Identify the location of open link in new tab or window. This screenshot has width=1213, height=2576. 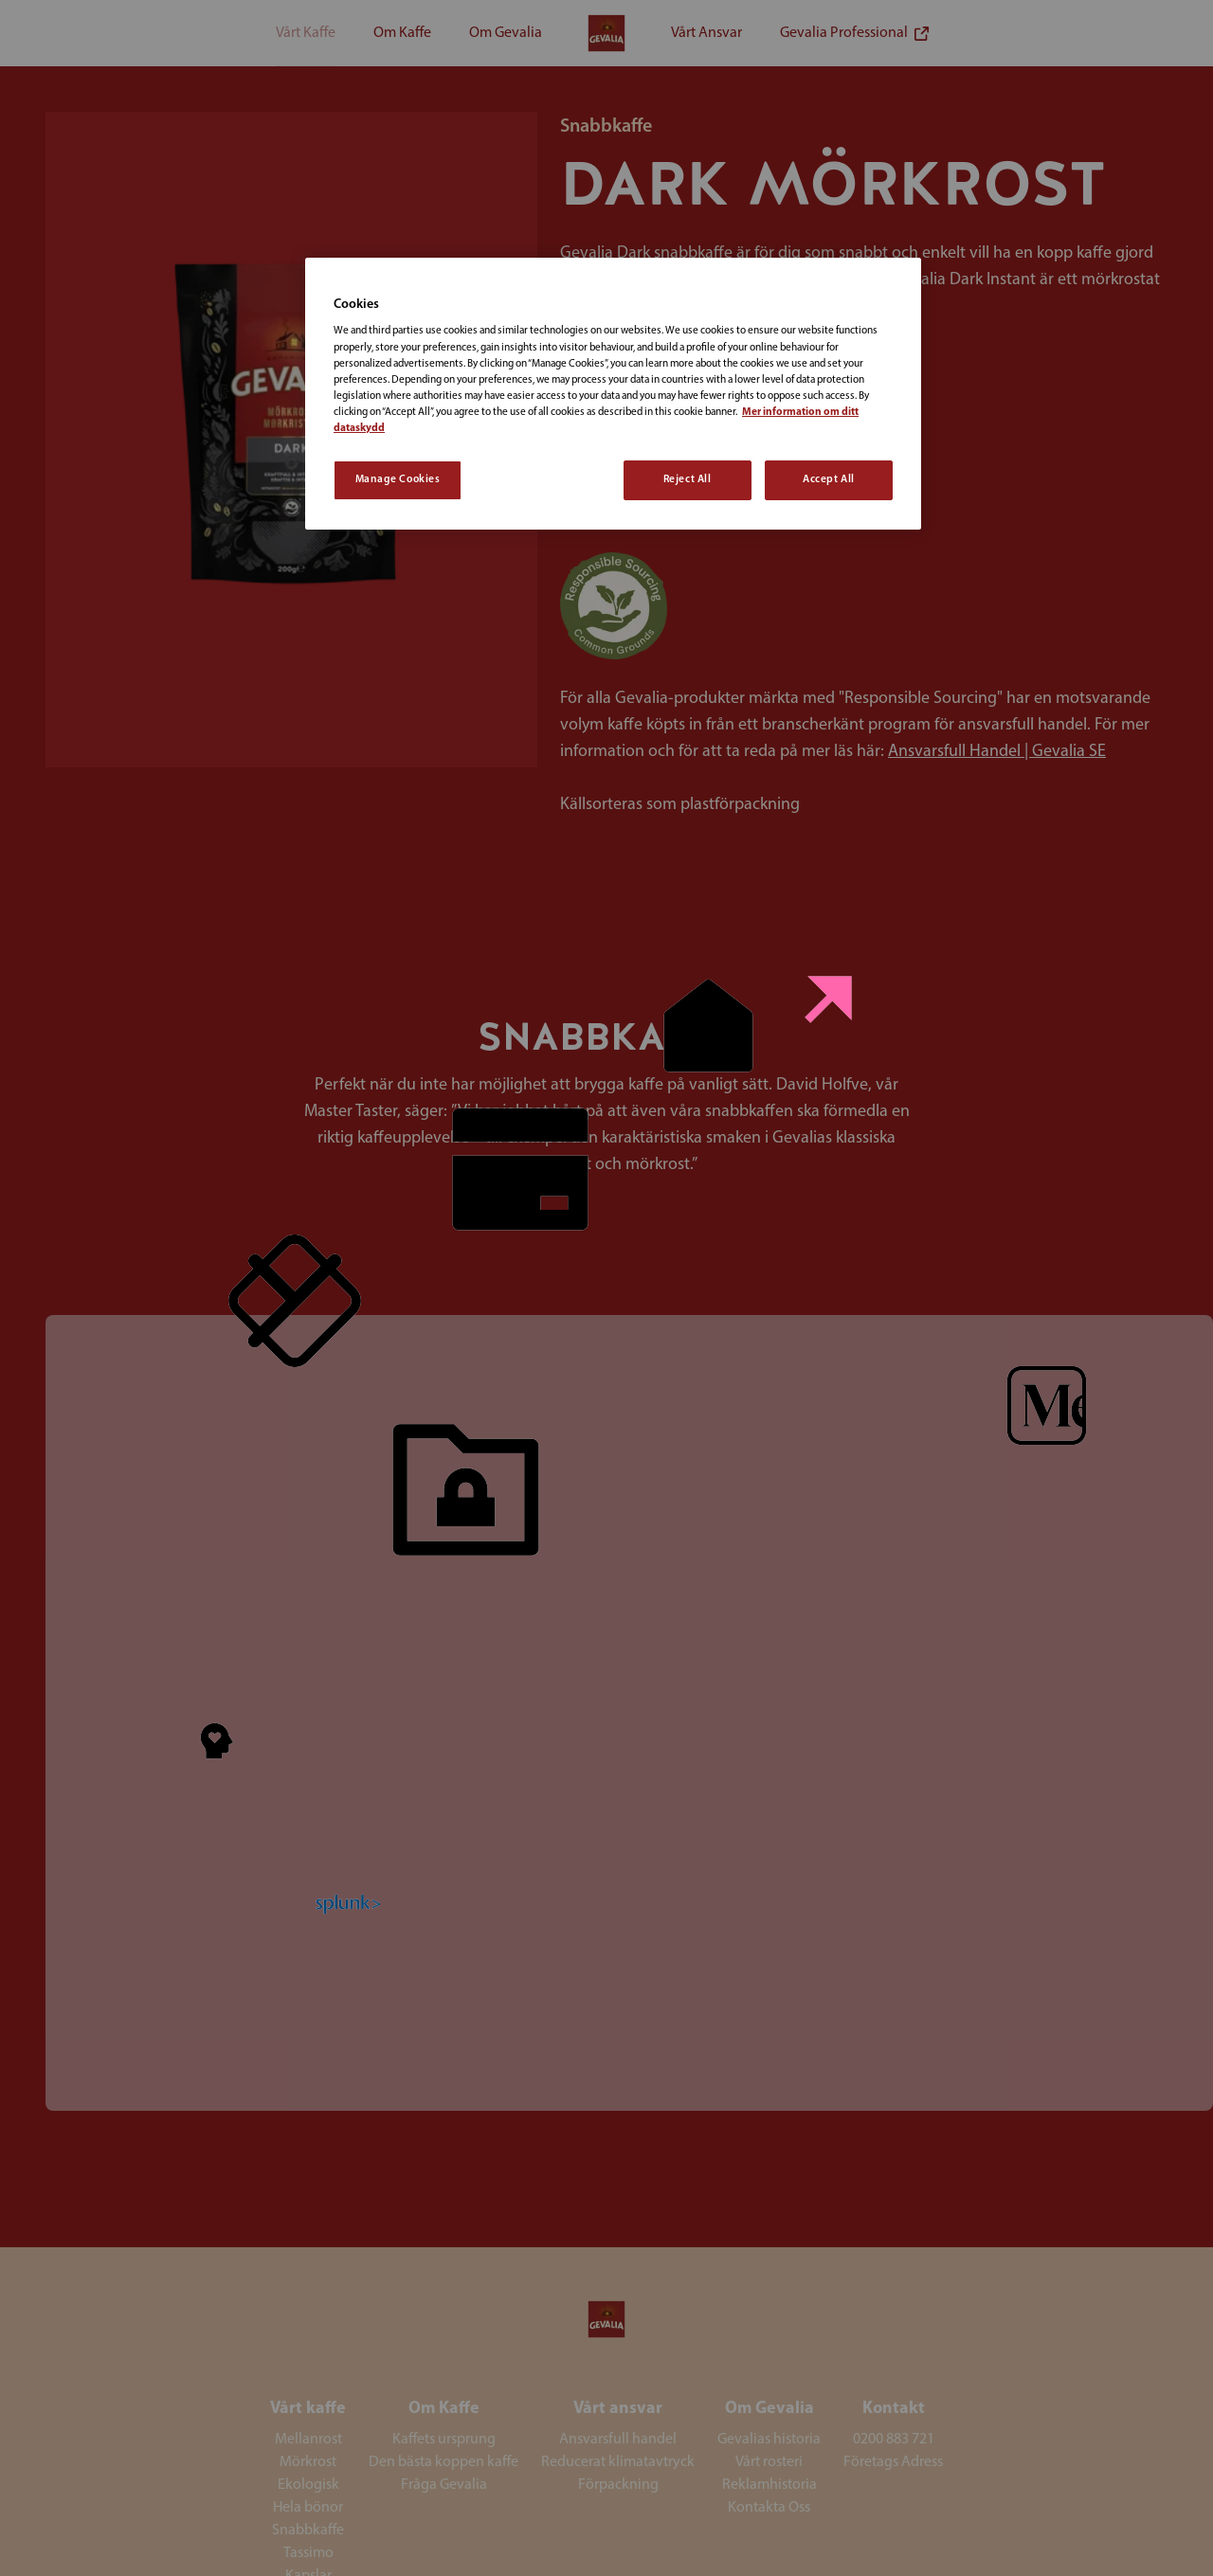
(828, 1000).